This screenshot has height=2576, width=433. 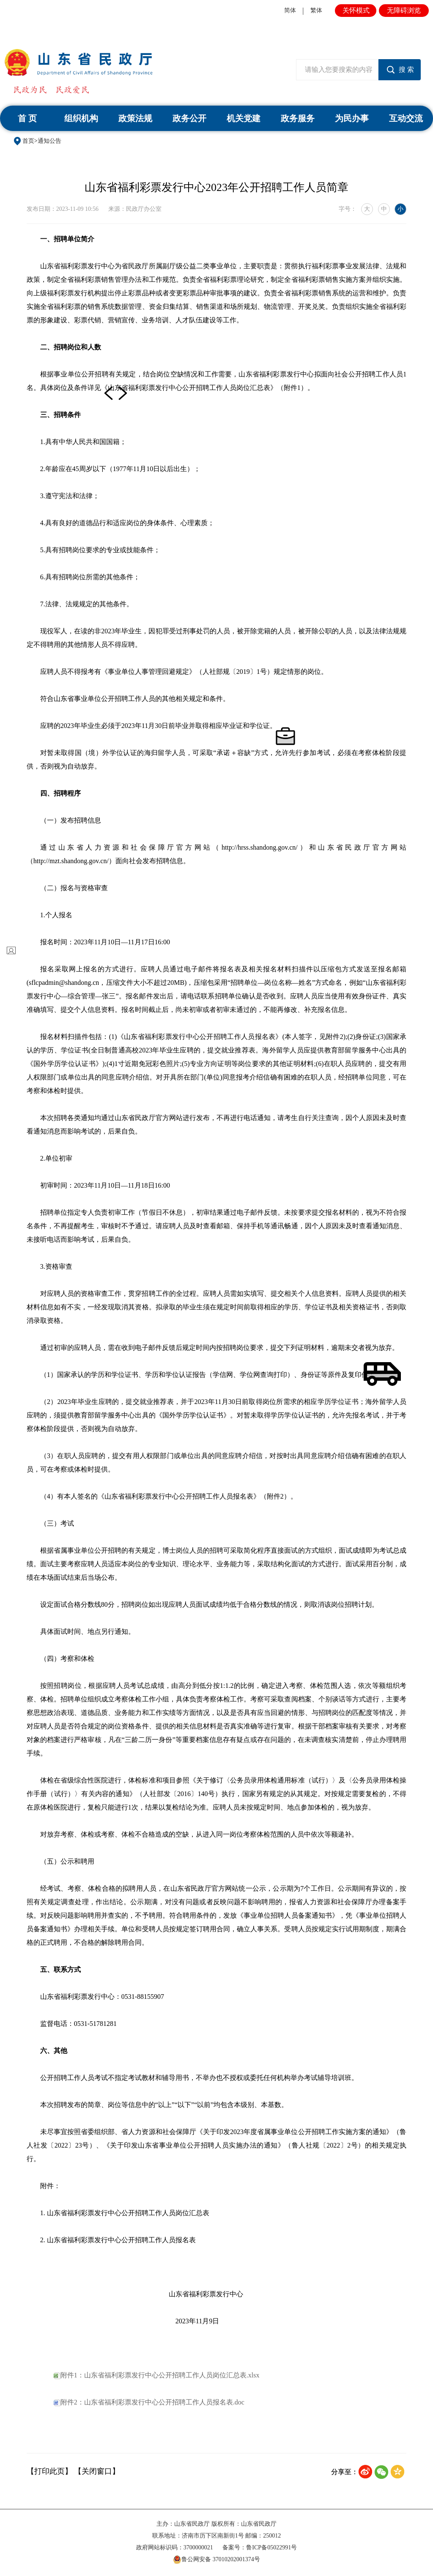 I want to click on access work or business-related content, so click(x=285, y=737).